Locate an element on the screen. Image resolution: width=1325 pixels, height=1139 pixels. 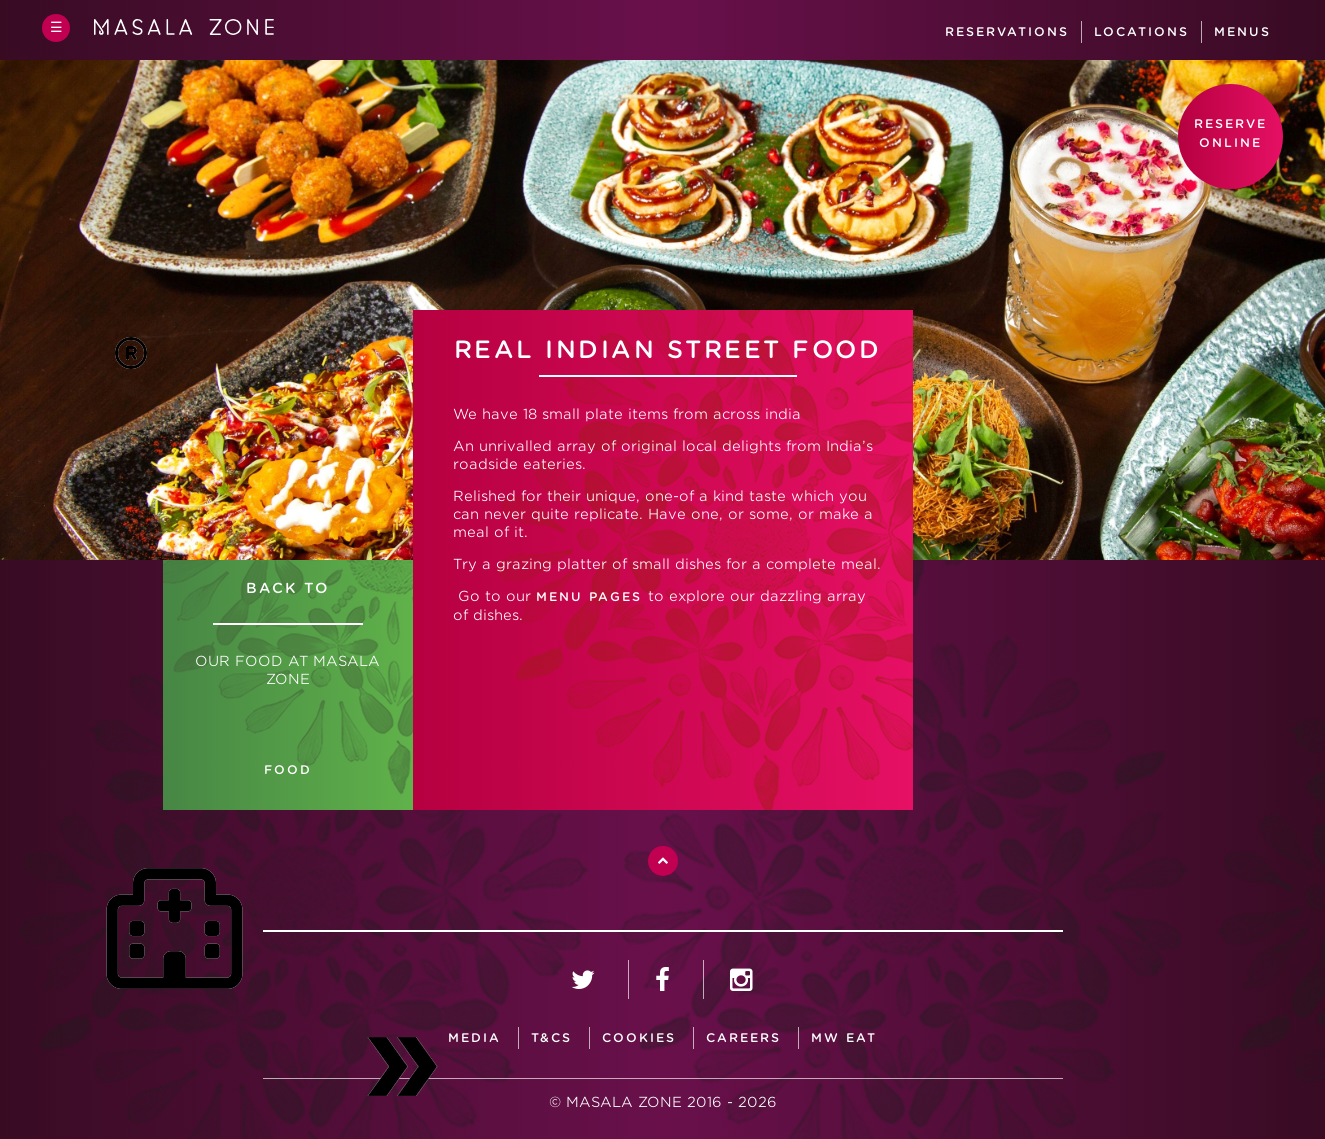
indicates a registered trademark symbol is located at coordinates (131, 353).